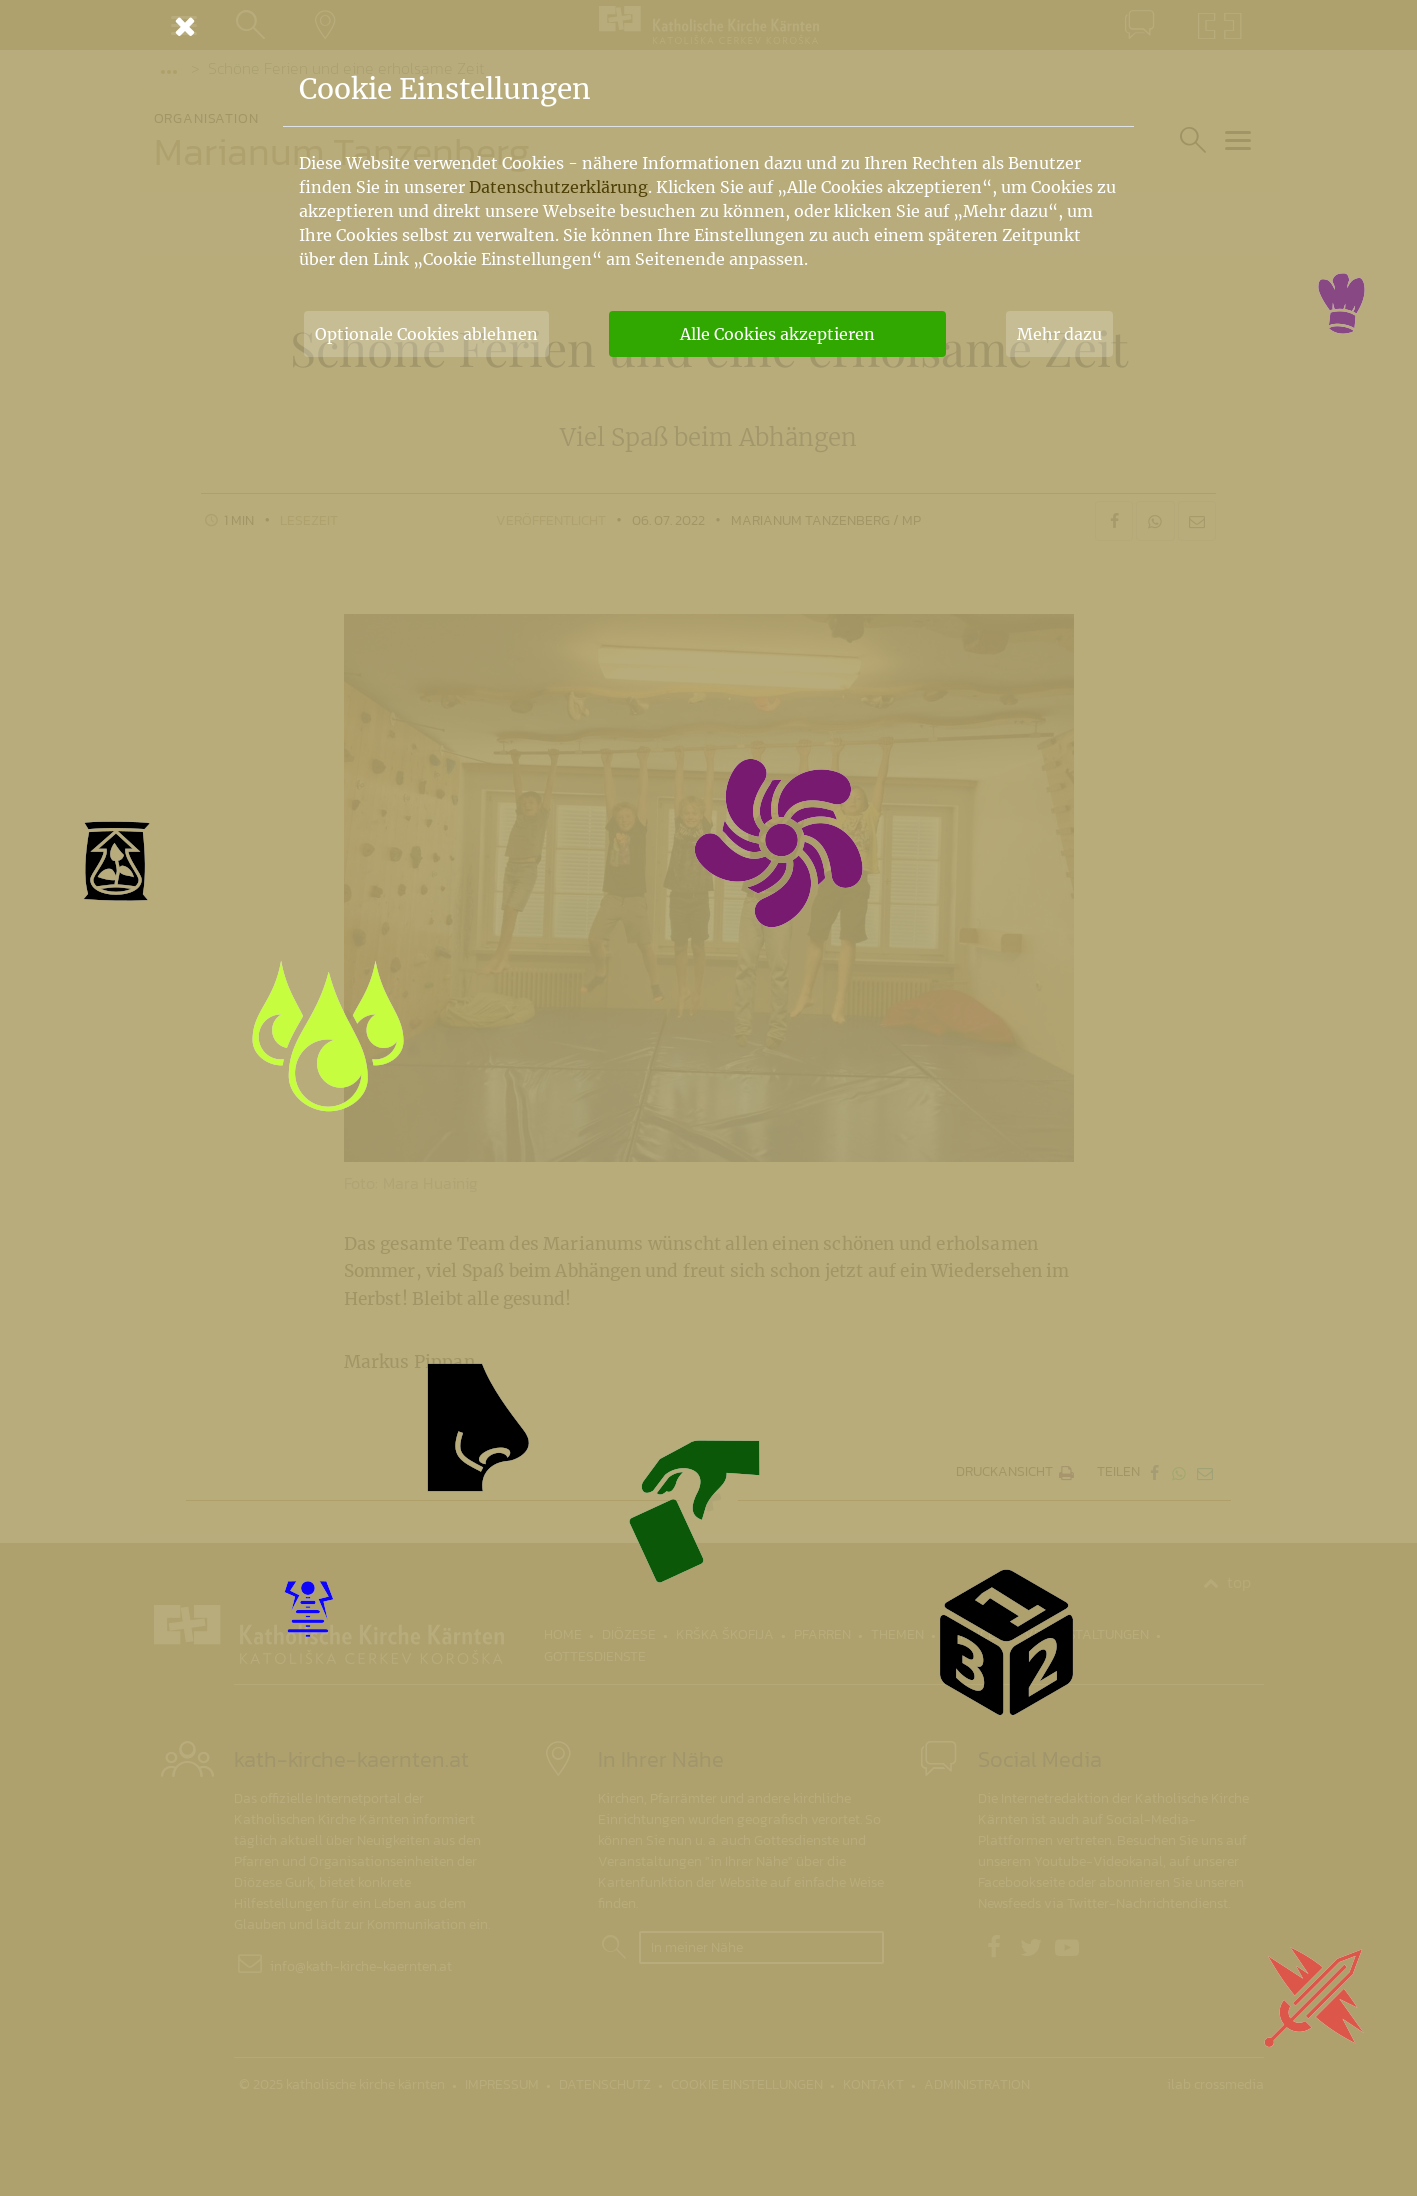 The width and height of the screenshot is (1417, 2196). What do you see at coordinates (308, 1609) in the screenshot?
I see `indicates electricity or power generation` at bounding box center [308, 1609].